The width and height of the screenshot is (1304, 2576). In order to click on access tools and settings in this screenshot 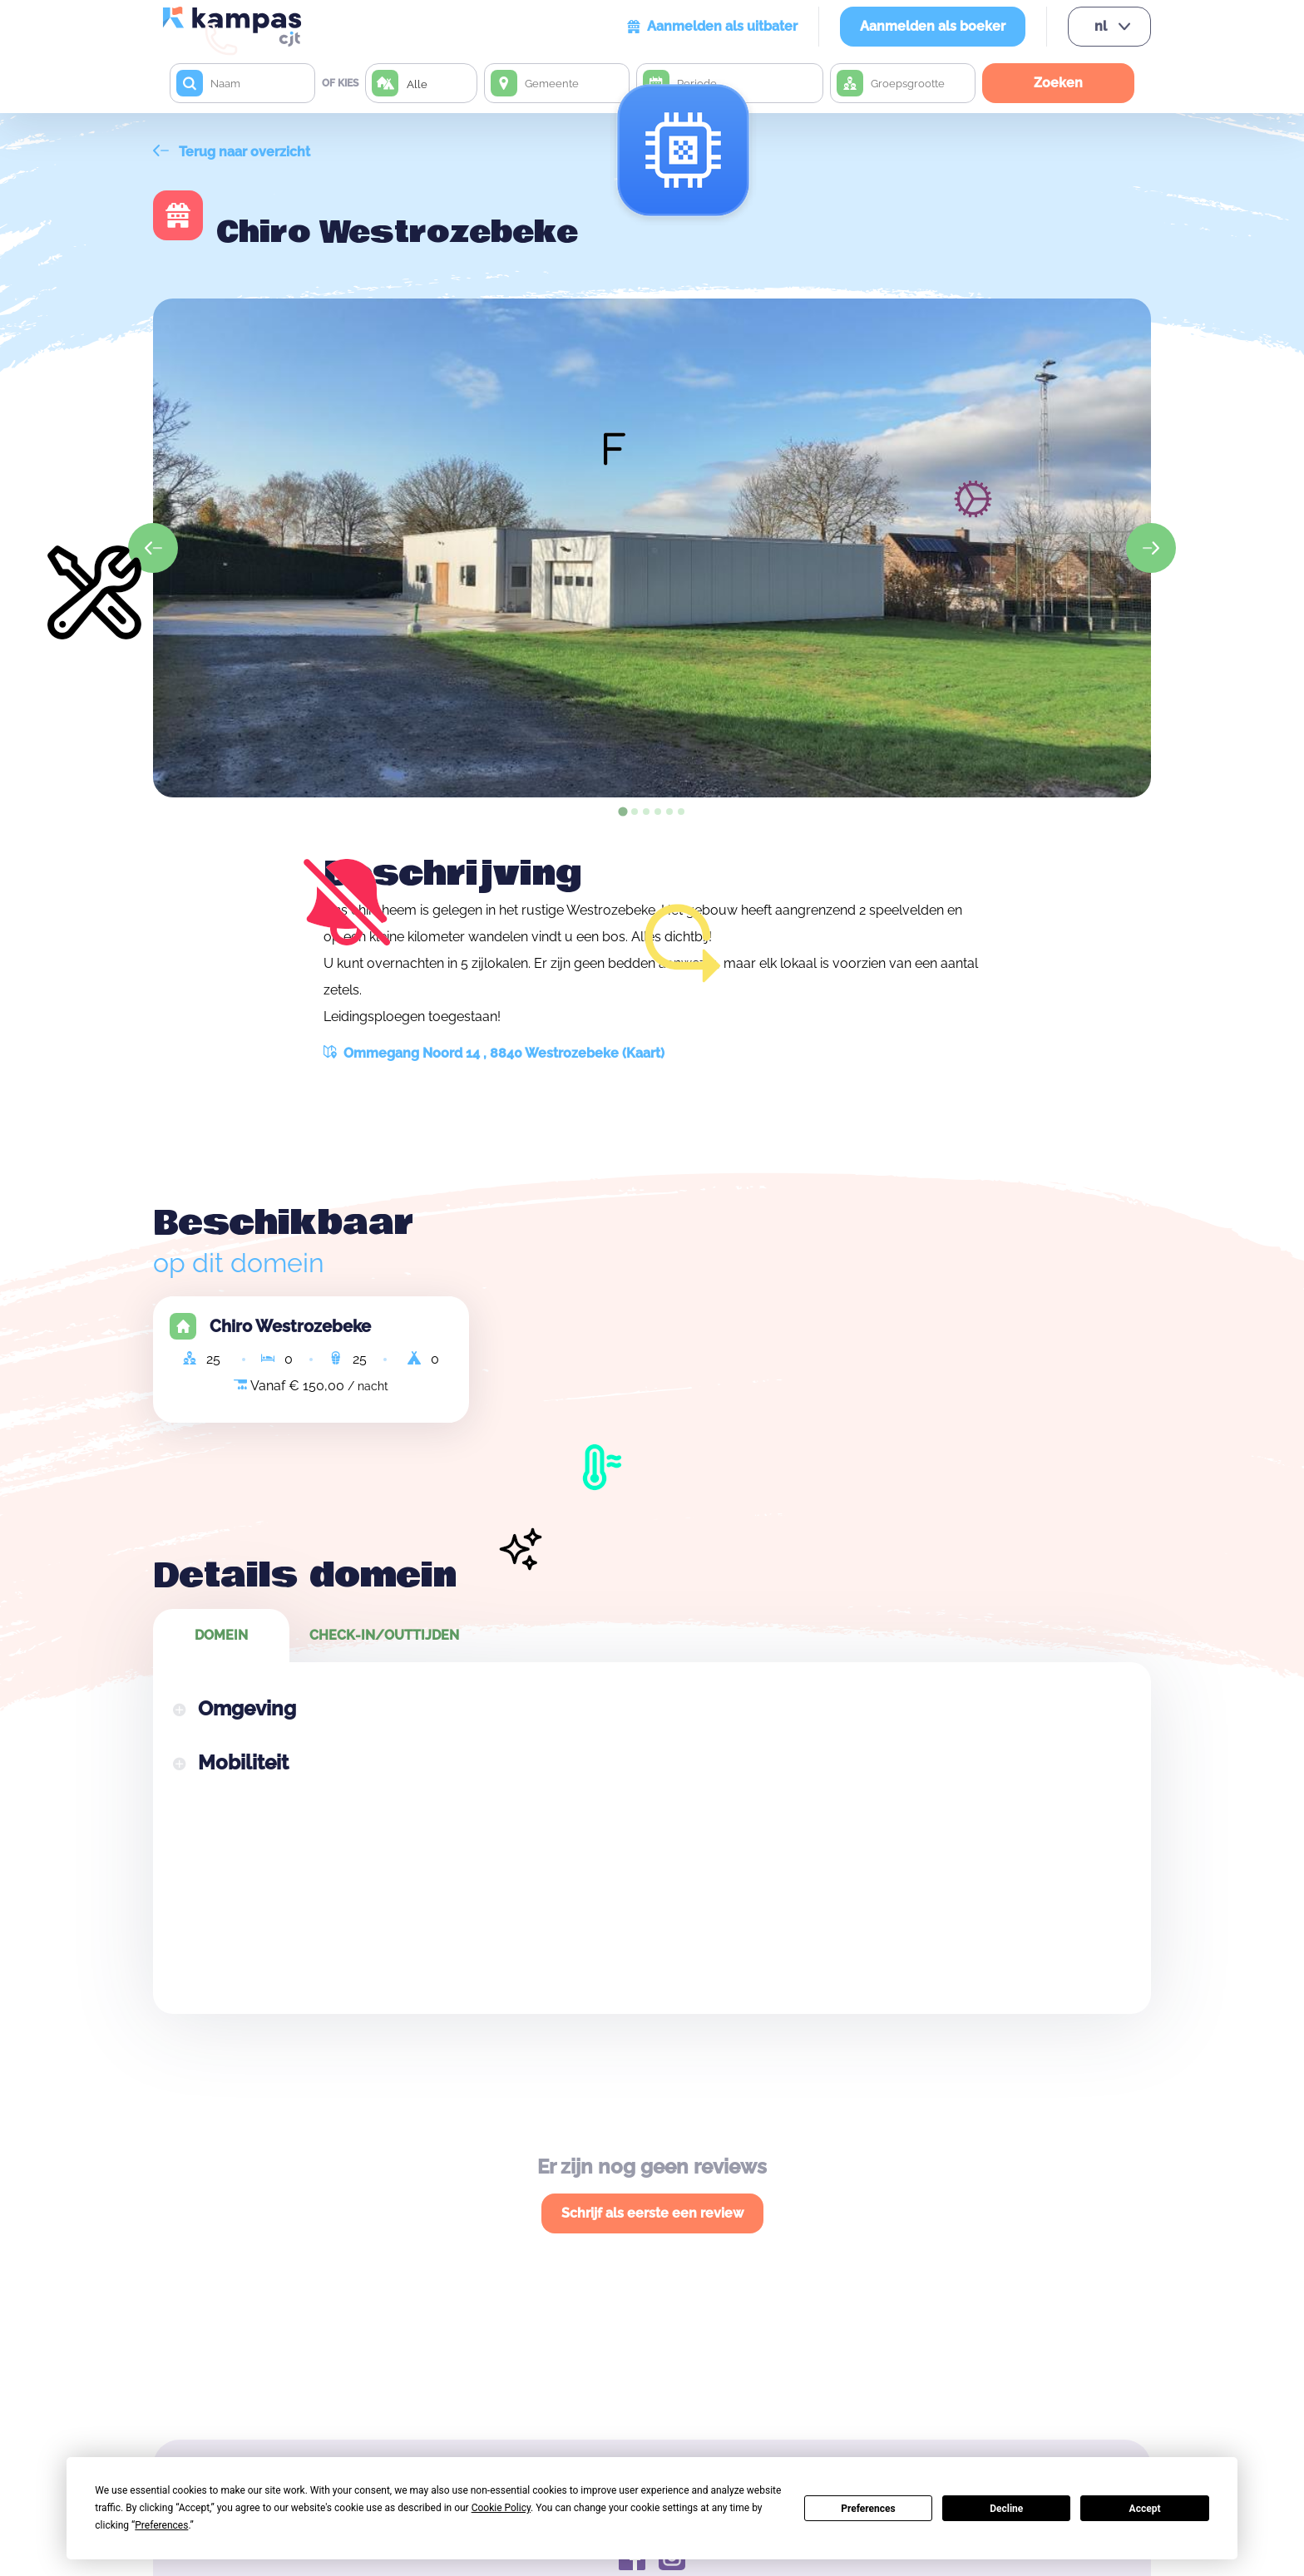, I will do `click(94, 592)`.